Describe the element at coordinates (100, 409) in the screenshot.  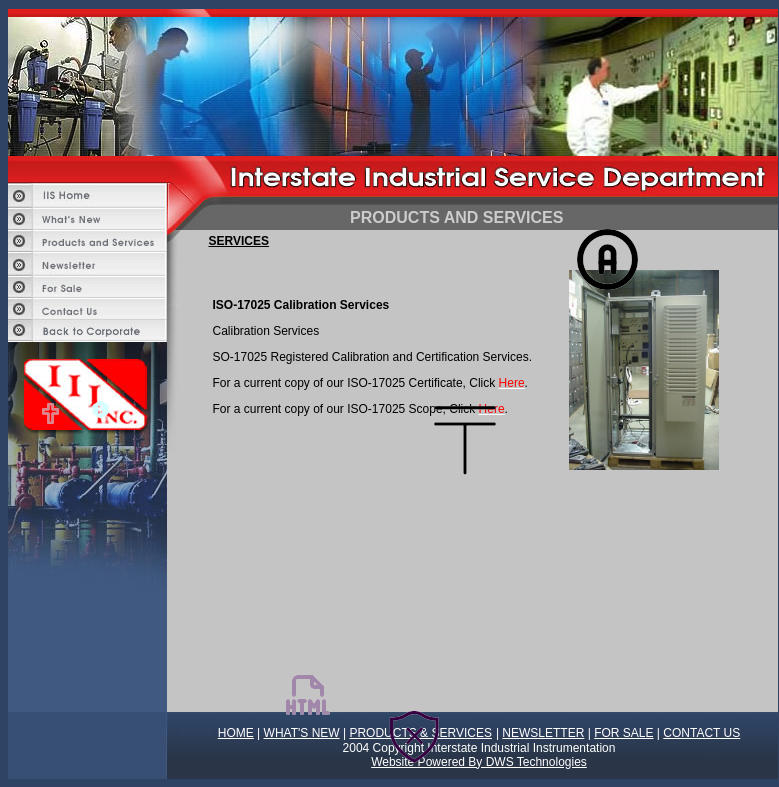
I see `indicates a keyboard shortcut or hotkey` at that location.